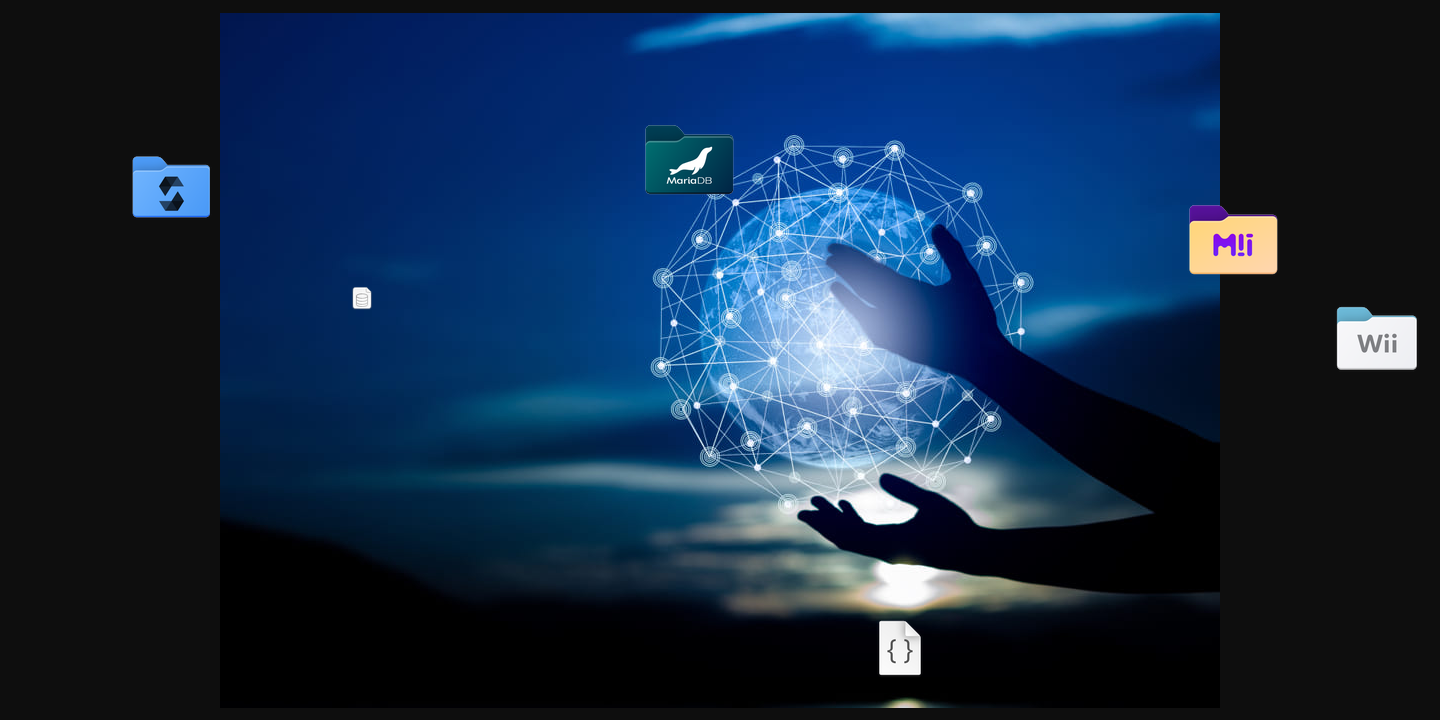 The height and width of the screenshot is (720, 1440). Describe the element at coordinates (900, 649) in the screenshot. I see `a blank or empty script file` at that location.